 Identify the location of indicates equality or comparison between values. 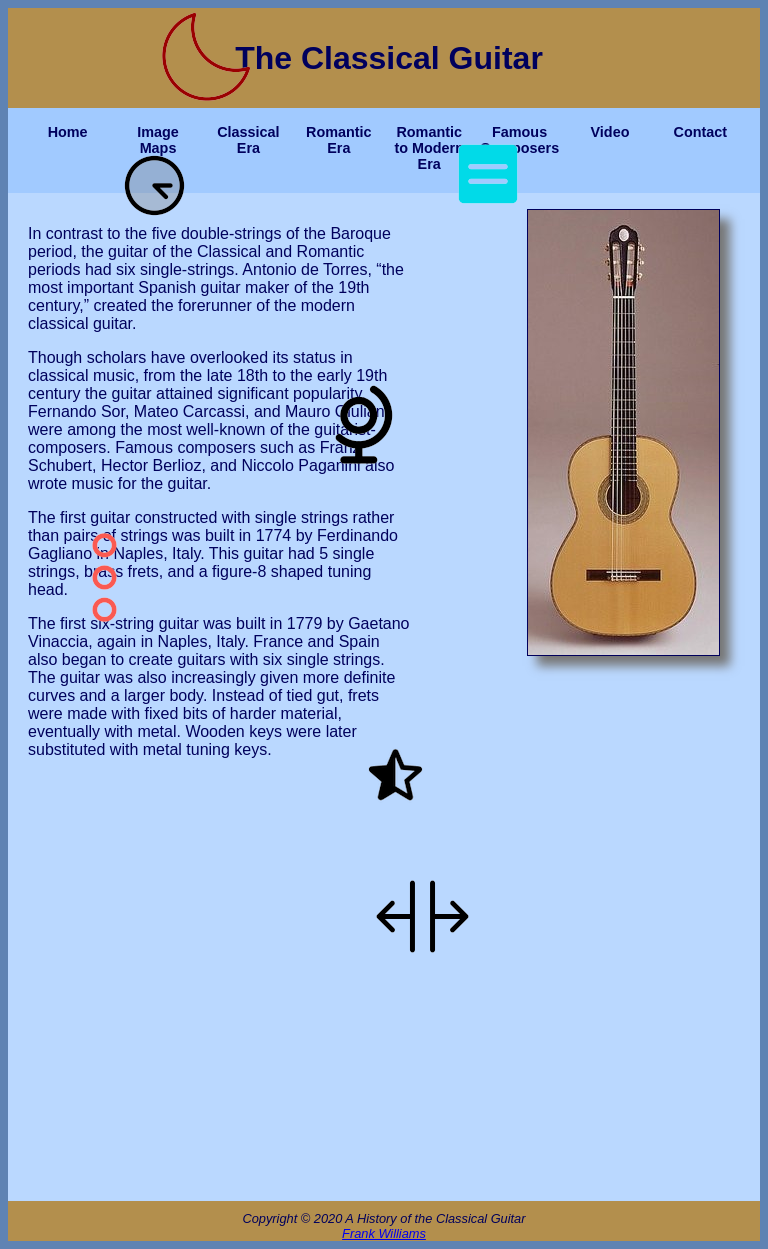
(488, 174).